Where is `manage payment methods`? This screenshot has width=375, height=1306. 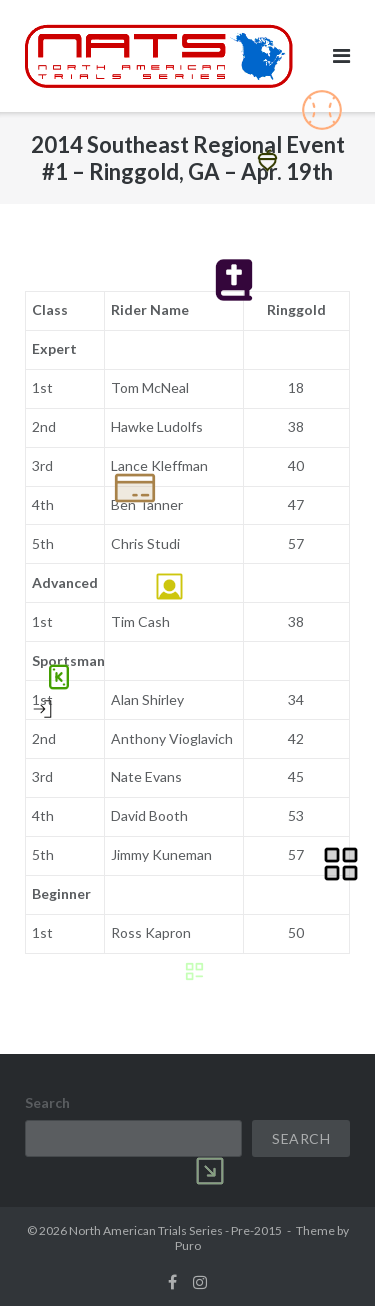
manage payment methods is located at coordinates (135, 488).